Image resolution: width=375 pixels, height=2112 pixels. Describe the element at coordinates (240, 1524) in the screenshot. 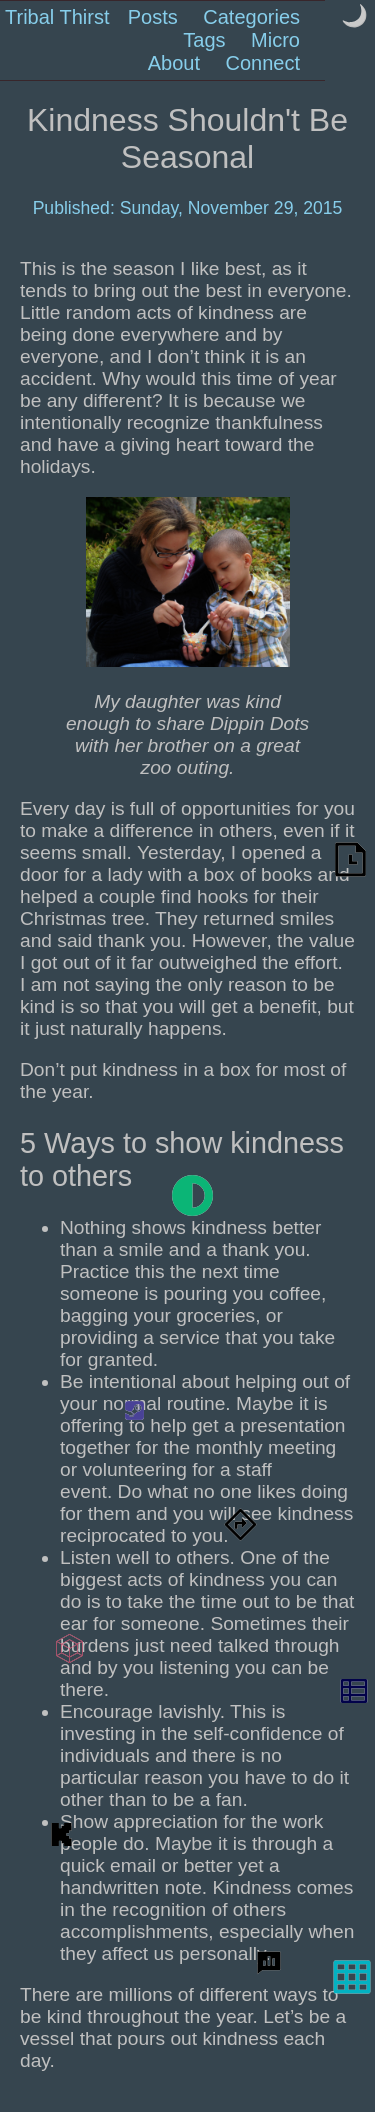

I see `get turn-by-turn directions` at that location.